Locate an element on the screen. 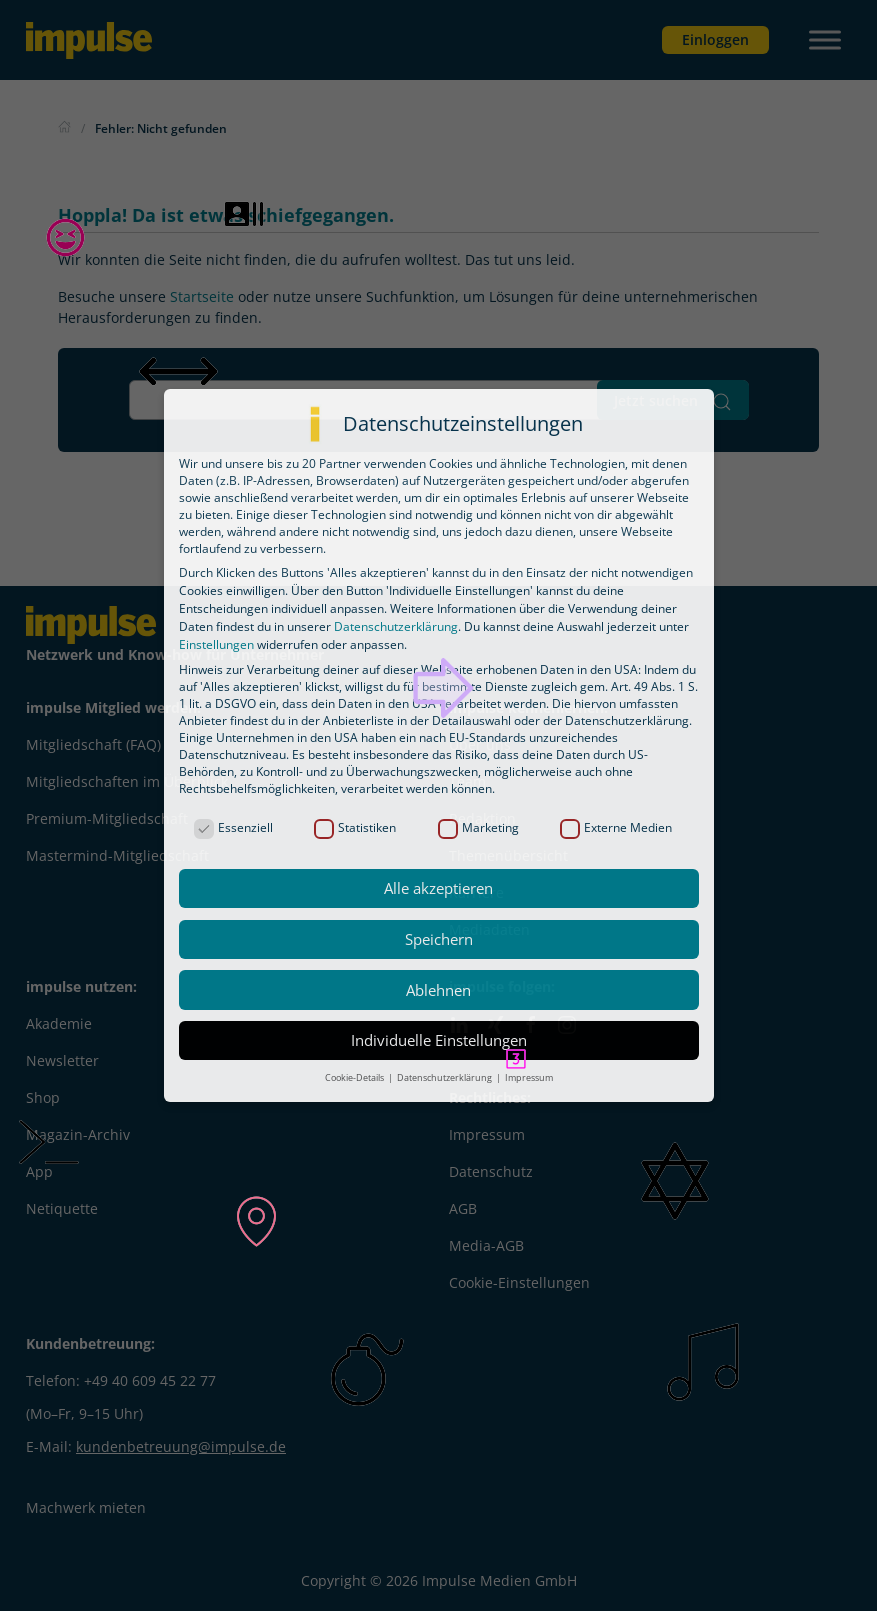 Image resolution: width=877 pixels, height=1611 pixels. indicates jewish religious content or services is located at coordinates (675, 1181).